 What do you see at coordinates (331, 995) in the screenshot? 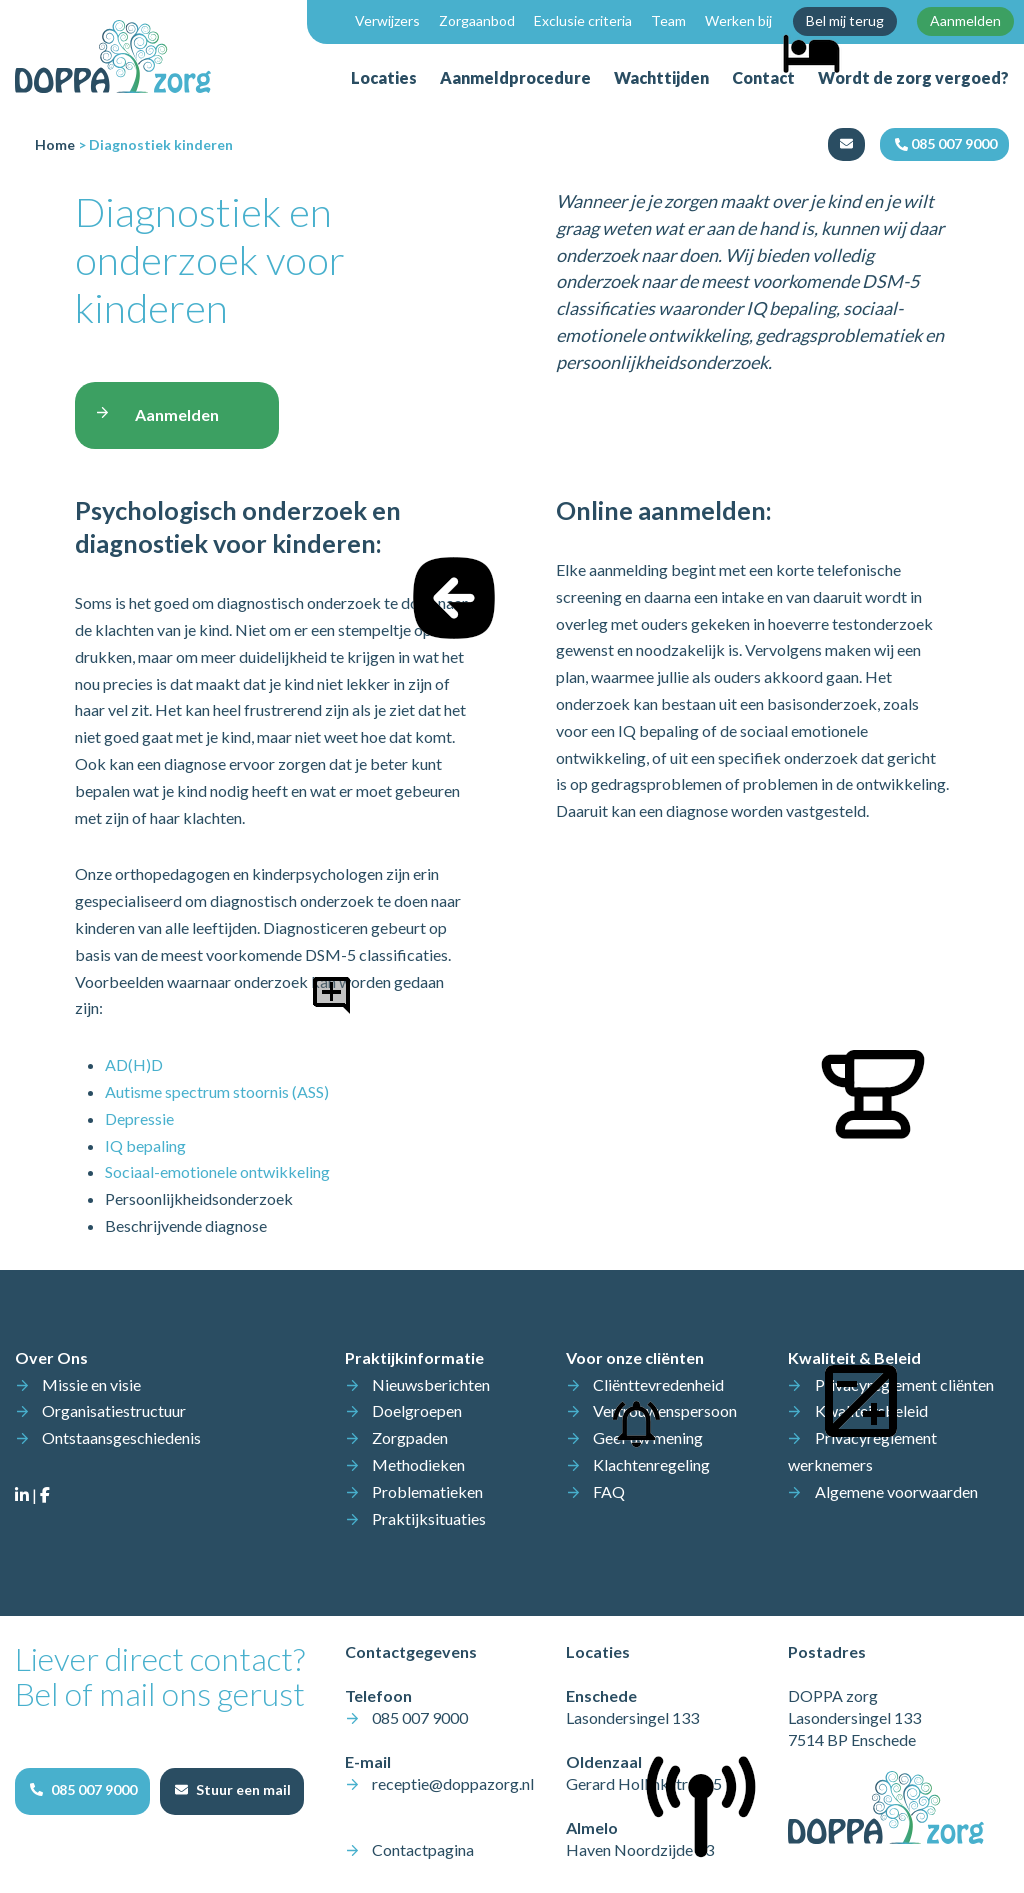
I see `add a new comment` at bounding box center [331, 995].